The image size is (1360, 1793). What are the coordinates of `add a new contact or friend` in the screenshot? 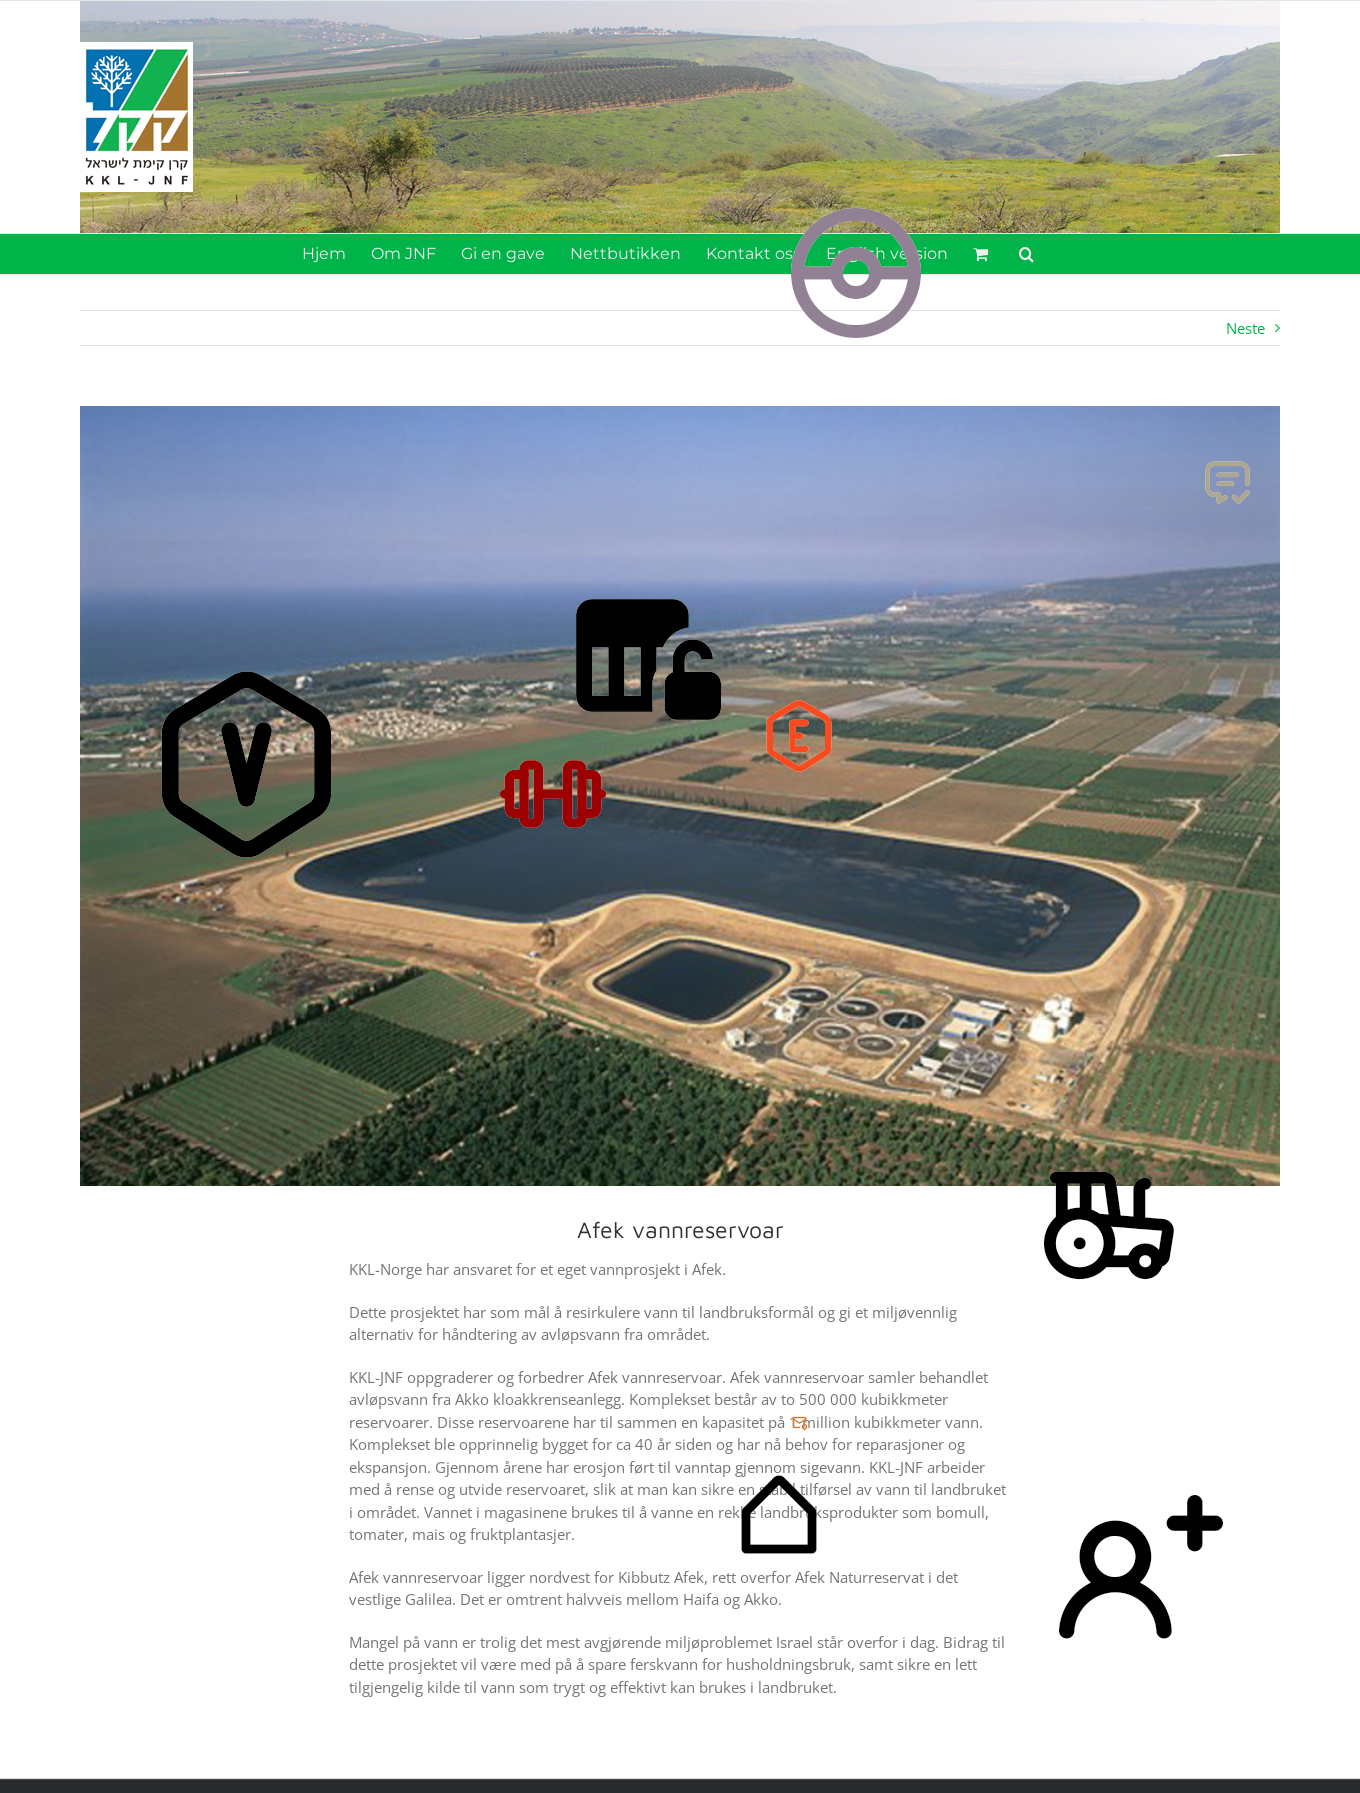 It's located at (1141, 1577).